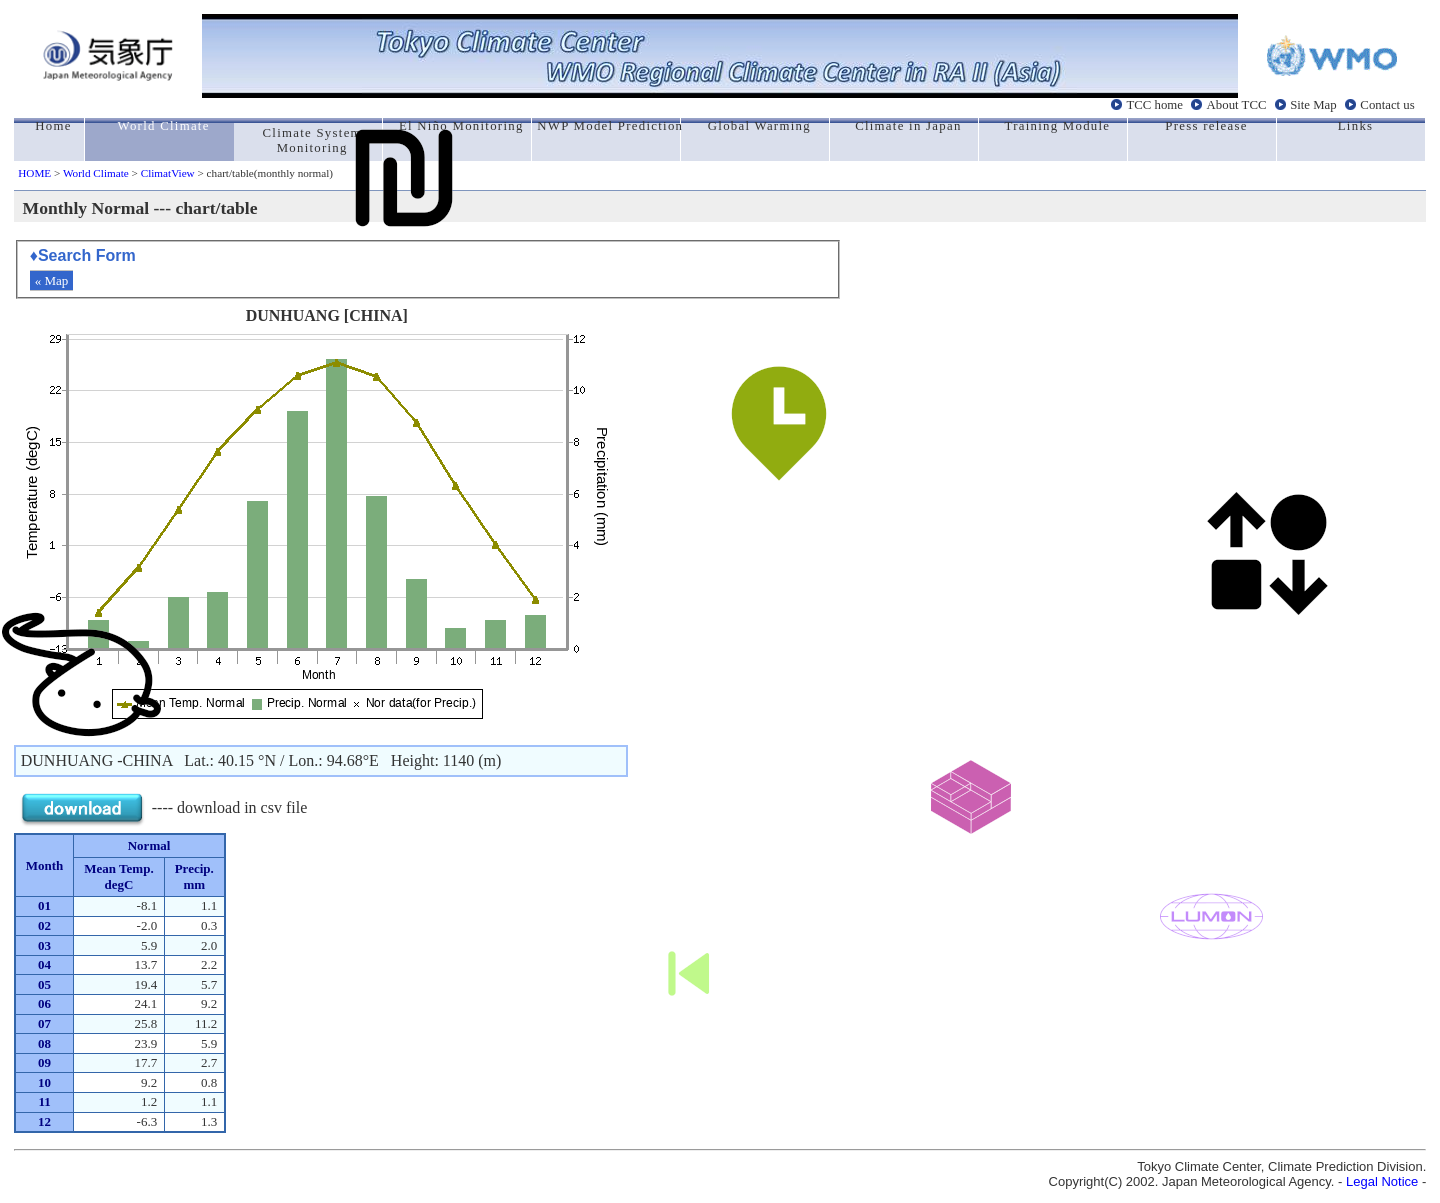 This screenshot has width=1440, height=1203. I want to click on indicates price or amount in Israeli shekels, so click(404, 178).